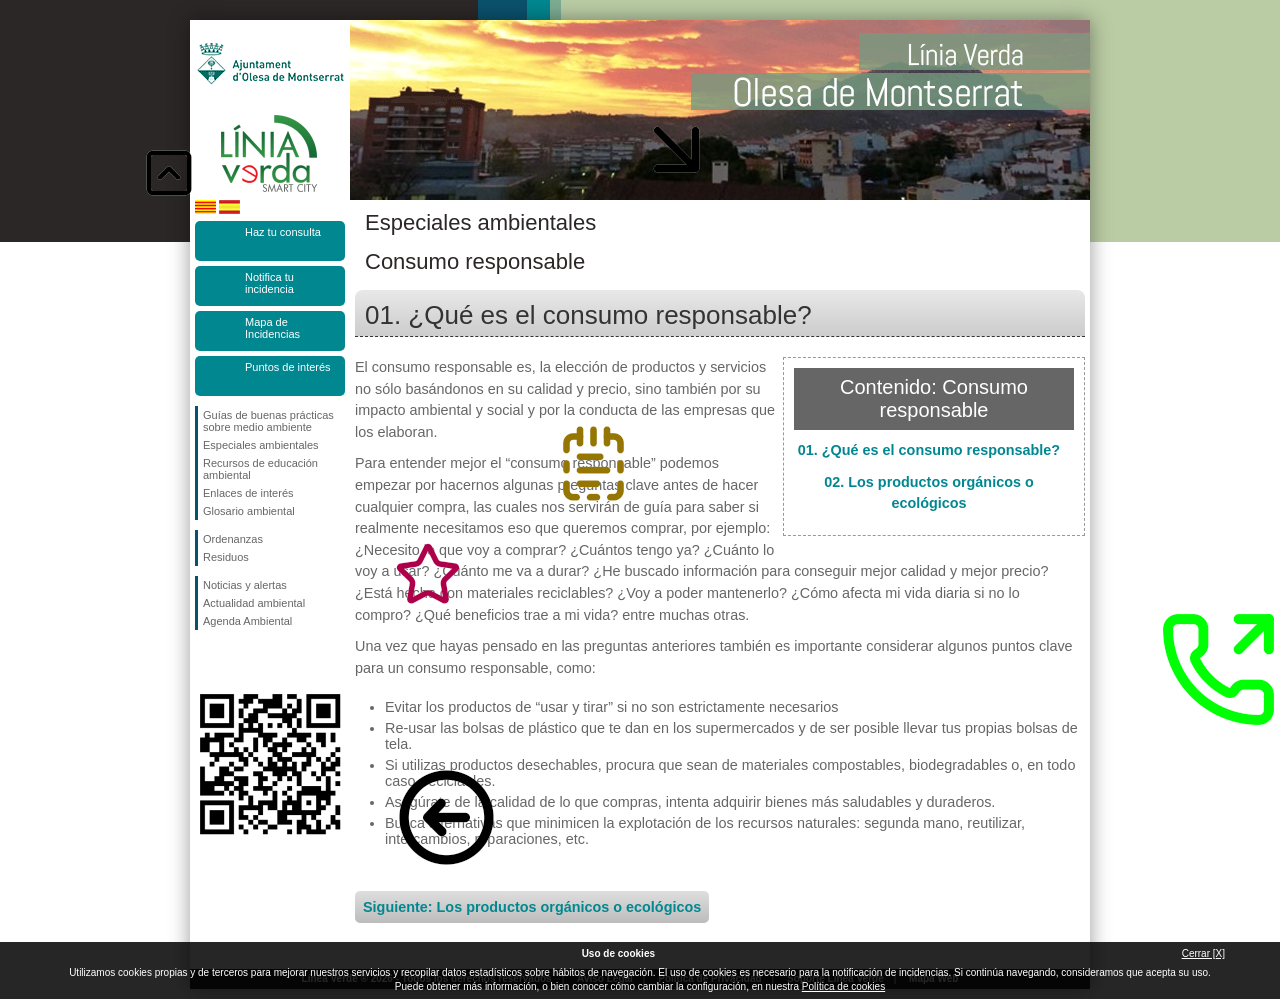 This screenshot has width=1280, height=999. I want to click on add item to favorites, so click(428, 575).